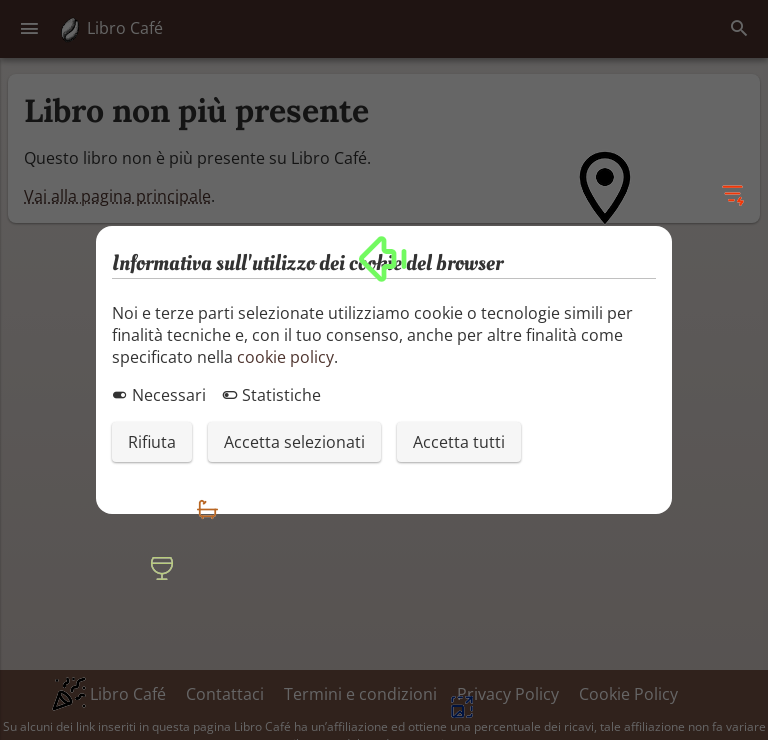 The image size is (768, 740). I want to click on apply quick filter settings, so click(732, 193).